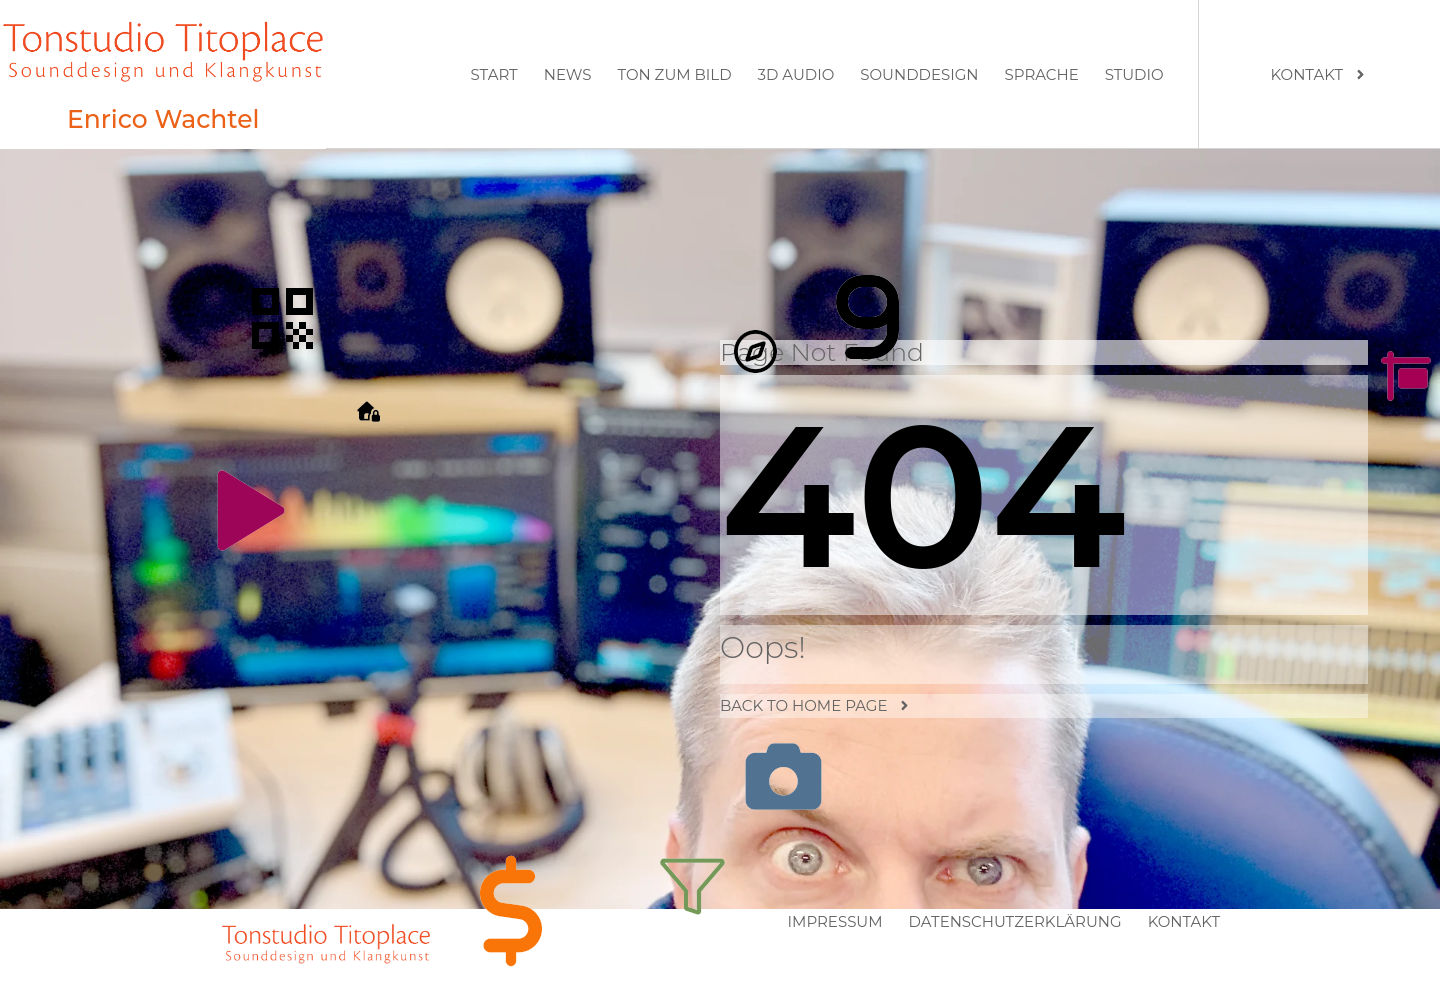  Describe the element at coordinates (244, 510) in the screenshot. I see `play media content` at that location.